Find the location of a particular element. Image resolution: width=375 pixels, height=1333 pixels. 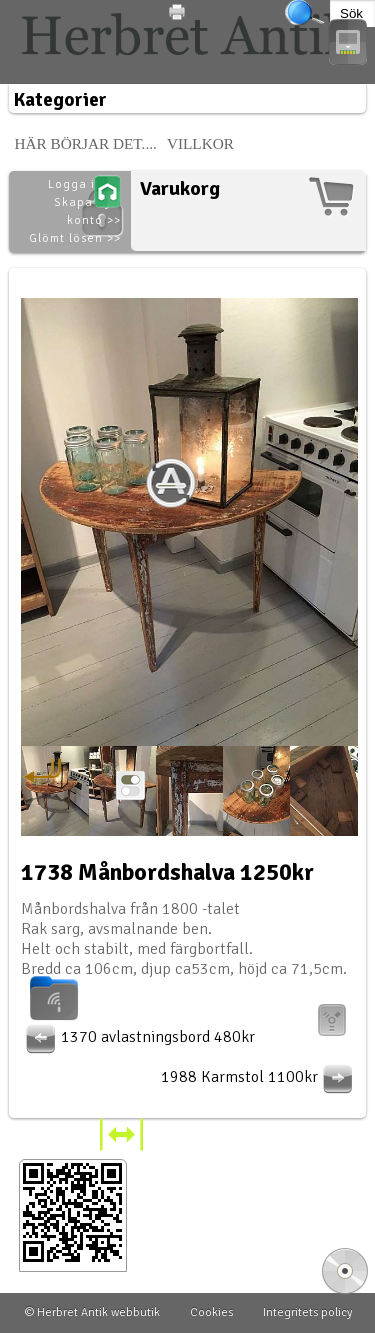

access cd/dvd drive is located at coordinates (345, 1271).